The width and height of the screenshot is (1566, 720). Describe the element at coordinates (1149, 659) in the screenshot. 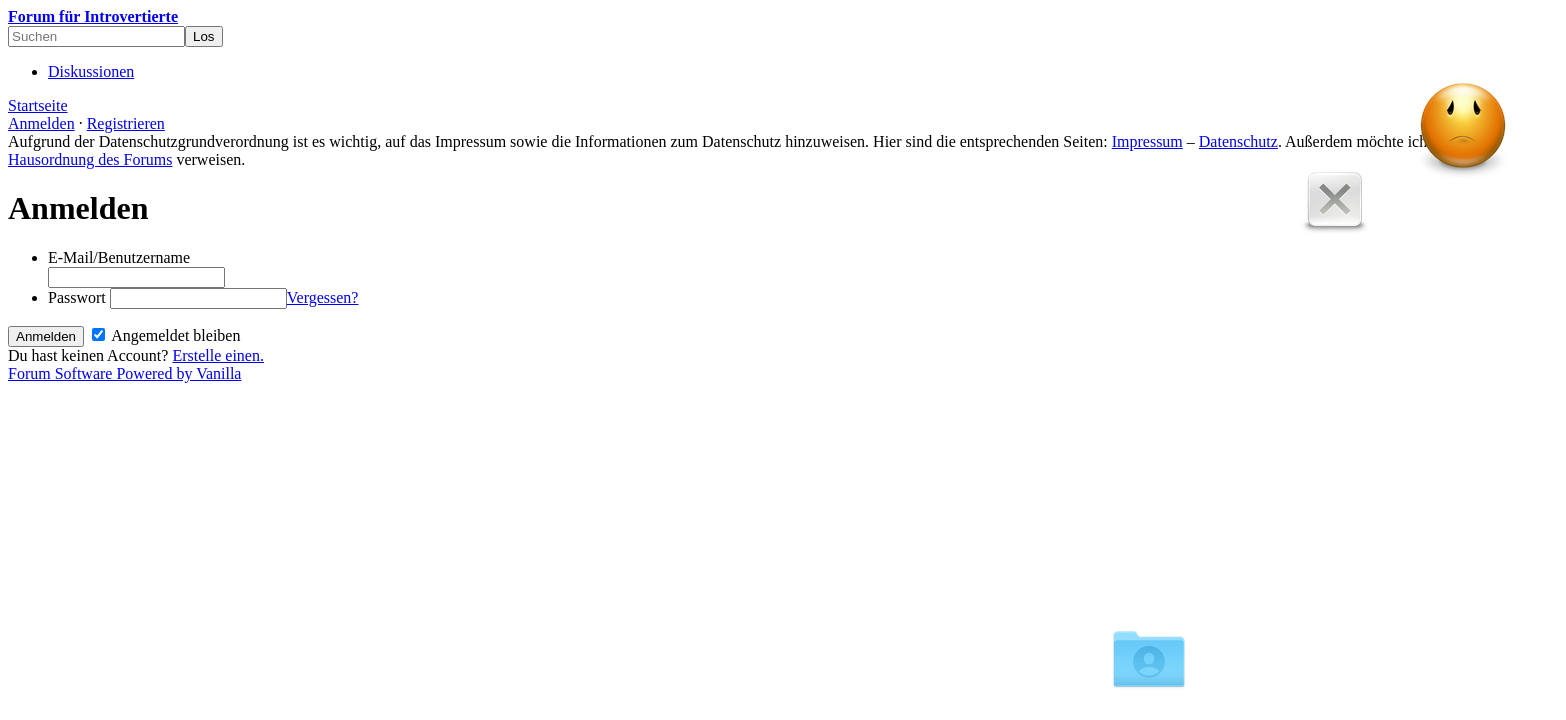

I see `open the users folder` at that location.